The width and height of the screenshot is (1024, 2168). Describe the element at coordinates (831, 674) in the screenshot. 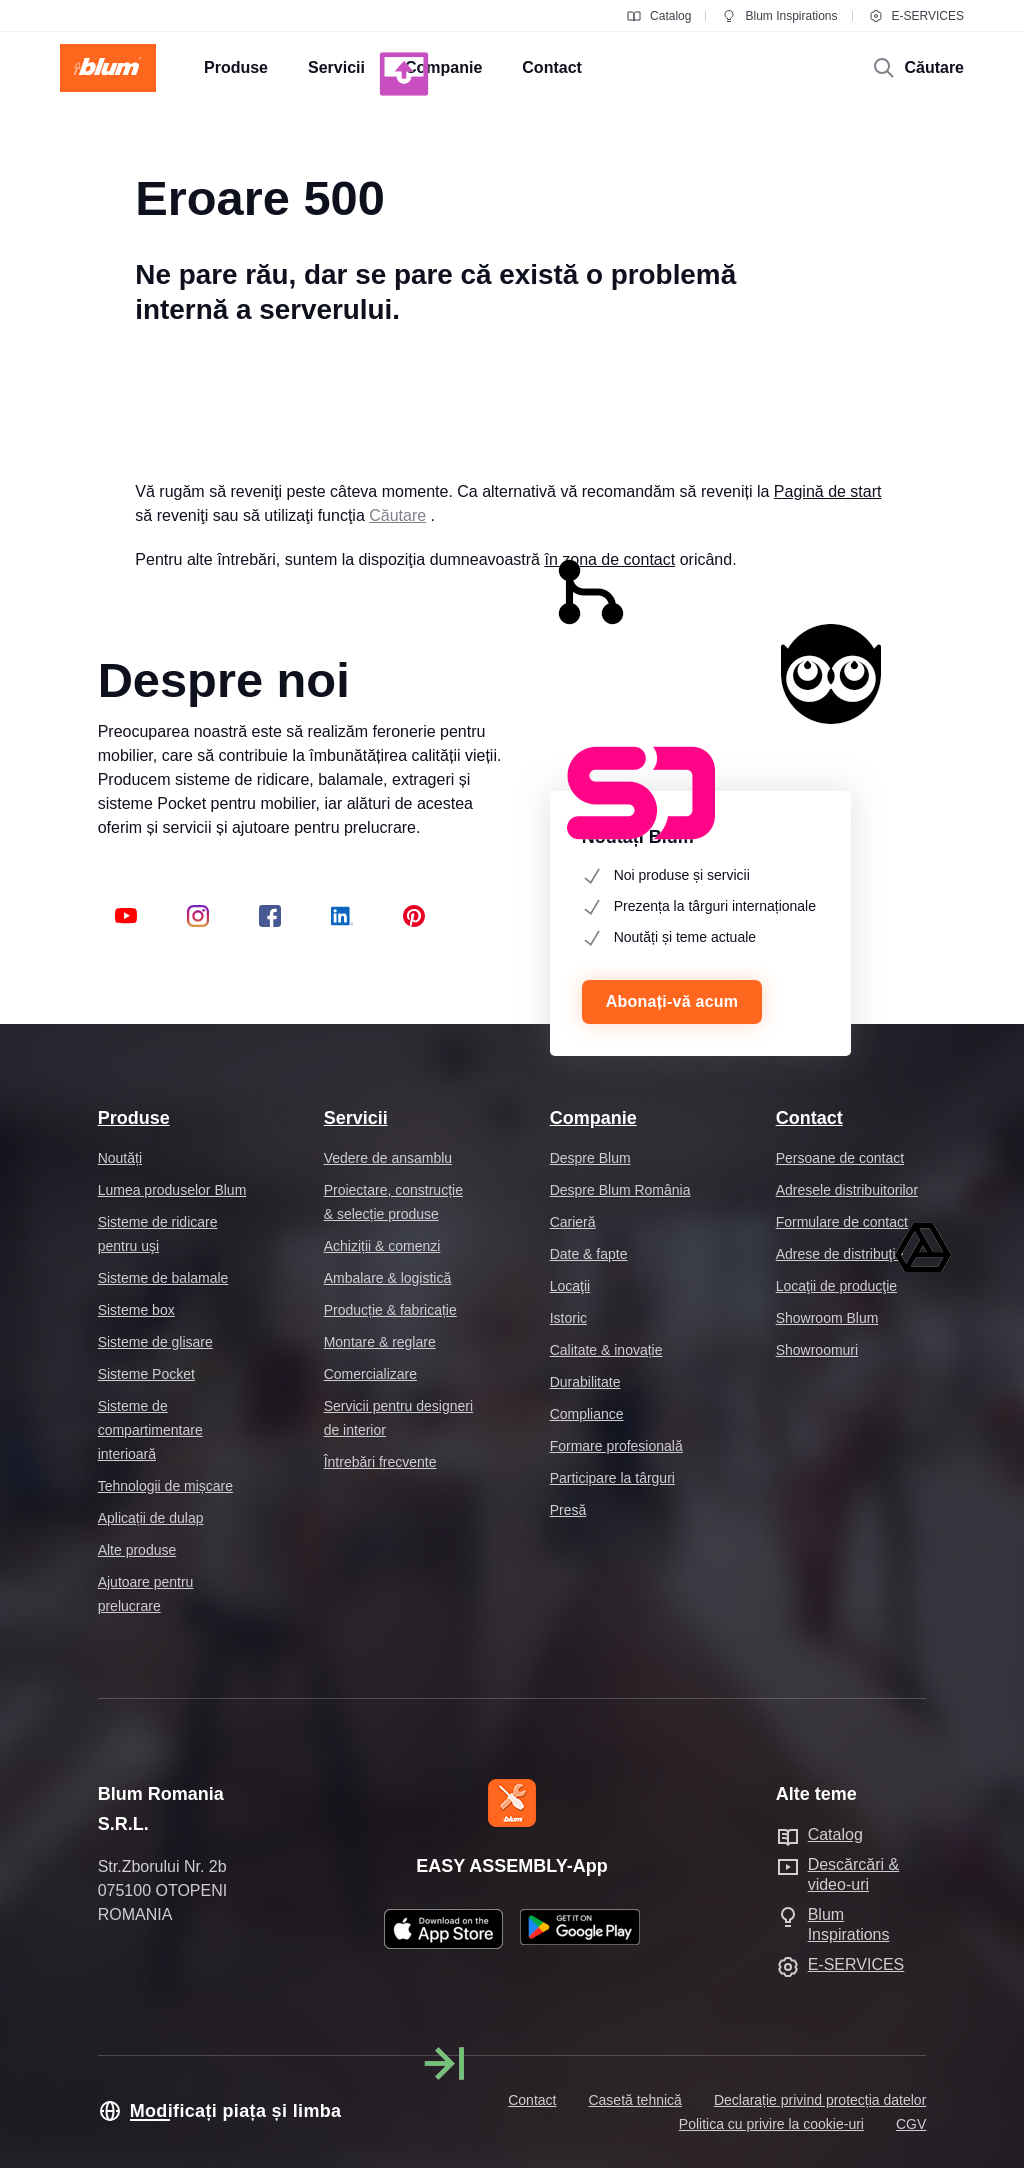

I see `visit ulule crowdfunding platform` at that location.